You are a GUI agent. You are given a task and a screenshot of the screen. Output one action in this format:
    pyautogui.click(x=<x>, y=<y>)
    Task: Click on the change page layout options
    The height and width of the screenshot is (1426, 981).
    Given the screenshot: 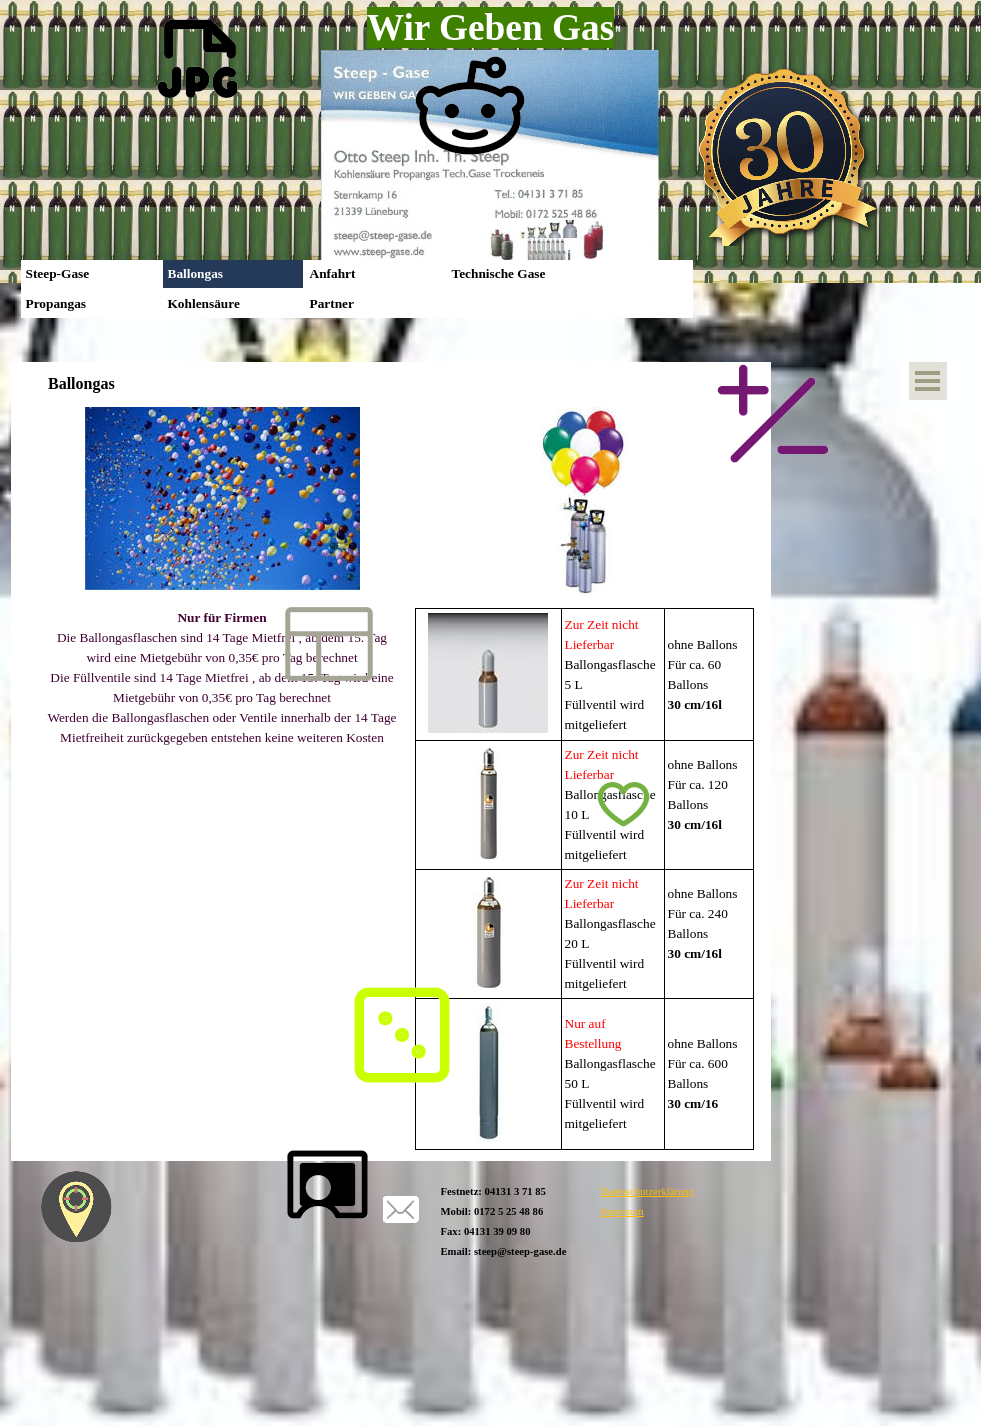 What is the action you would take?
    pyautogui.click(x=329, y=644)
    